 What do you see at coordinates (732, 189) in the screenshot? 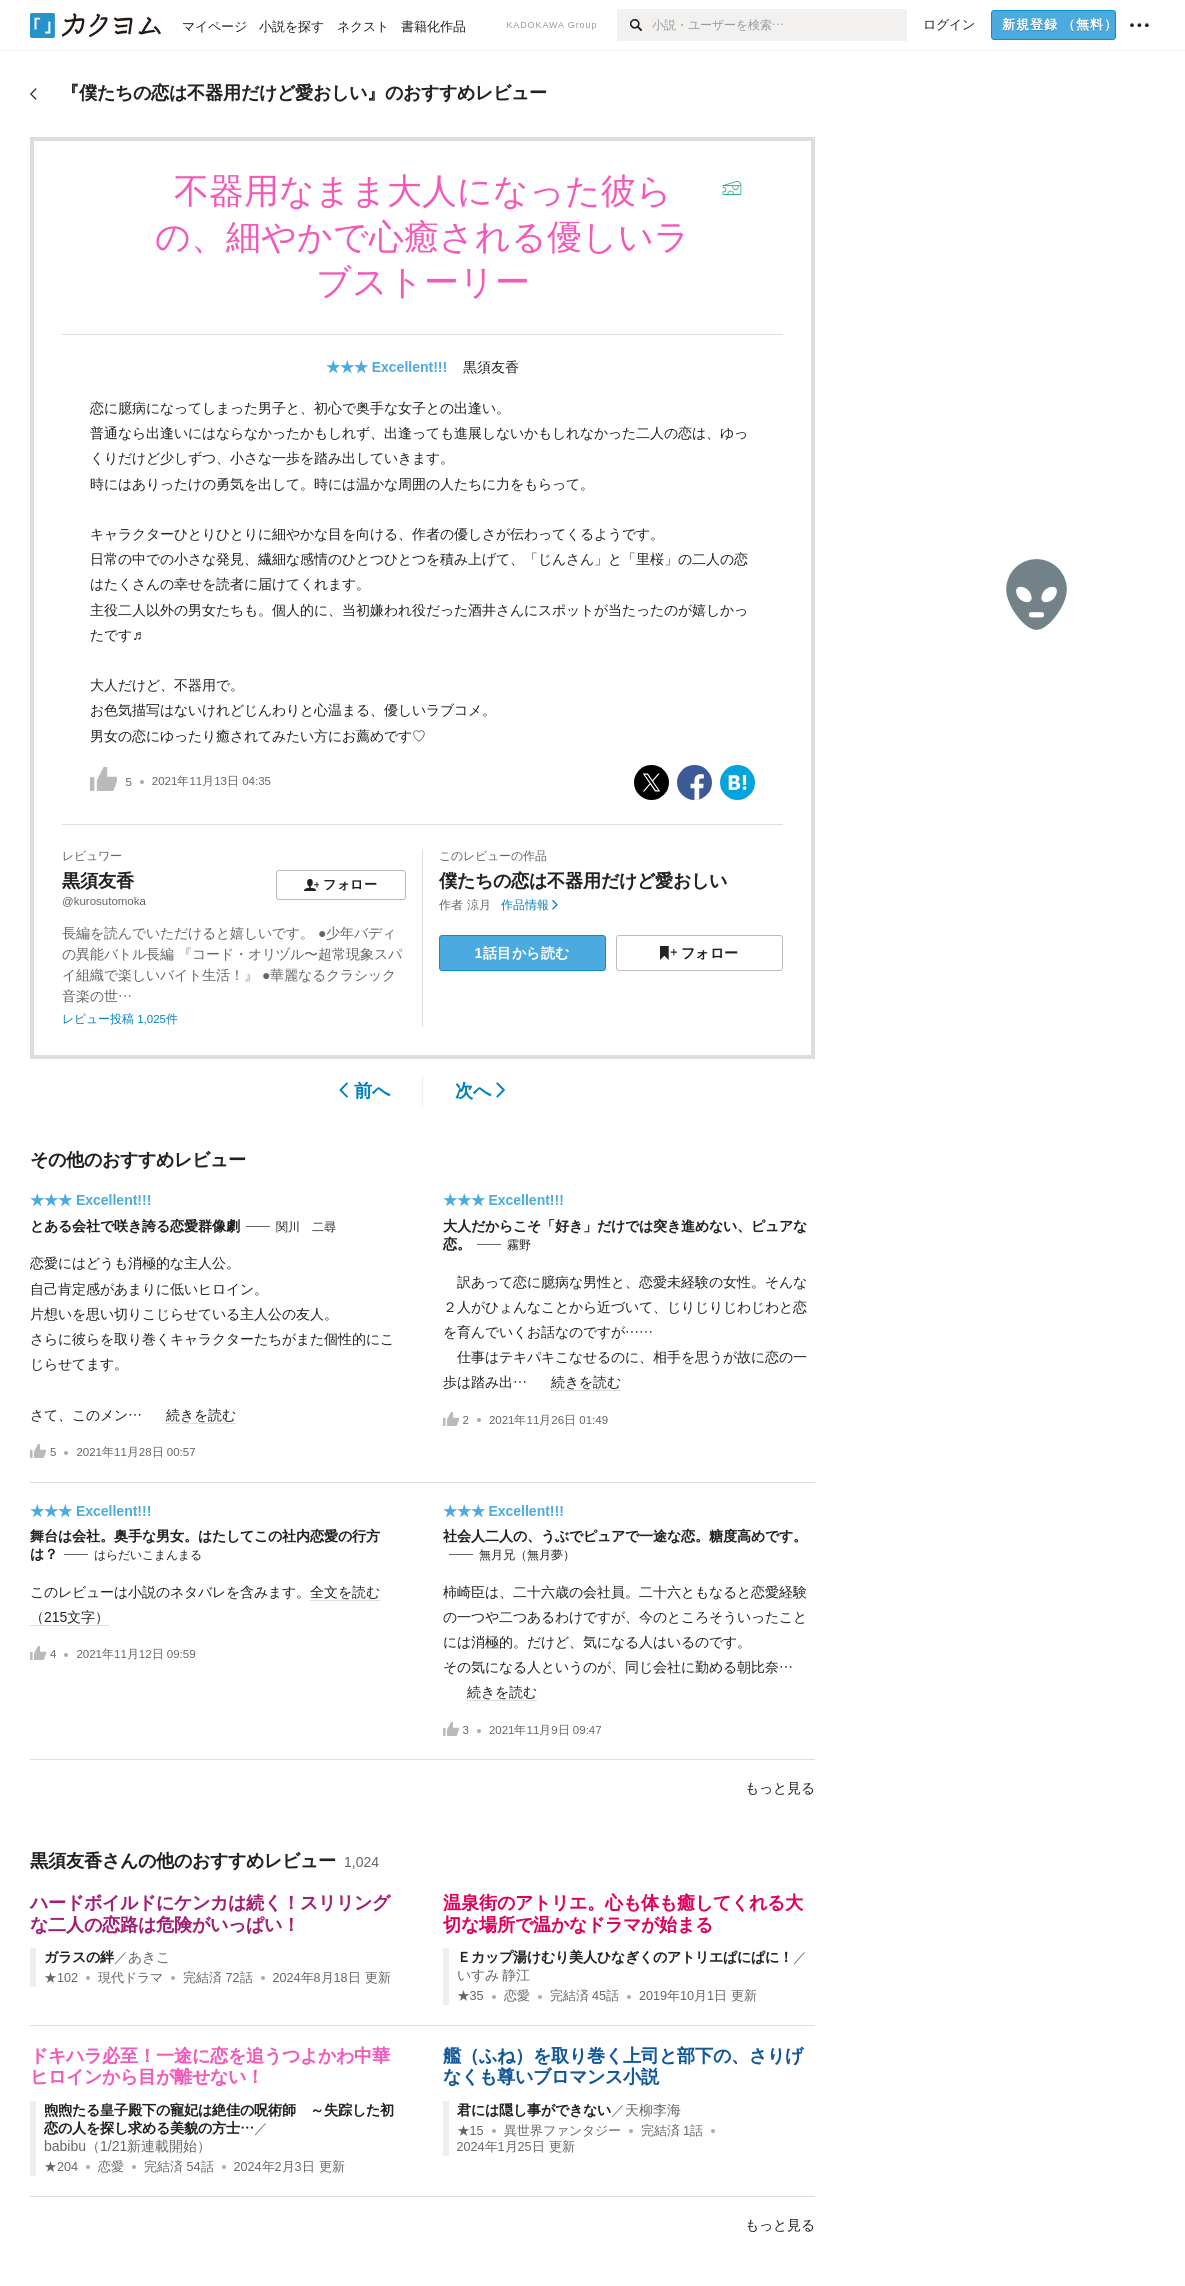
I see `indicates dairy or cheese-related content` at bounding box center [732, 189].